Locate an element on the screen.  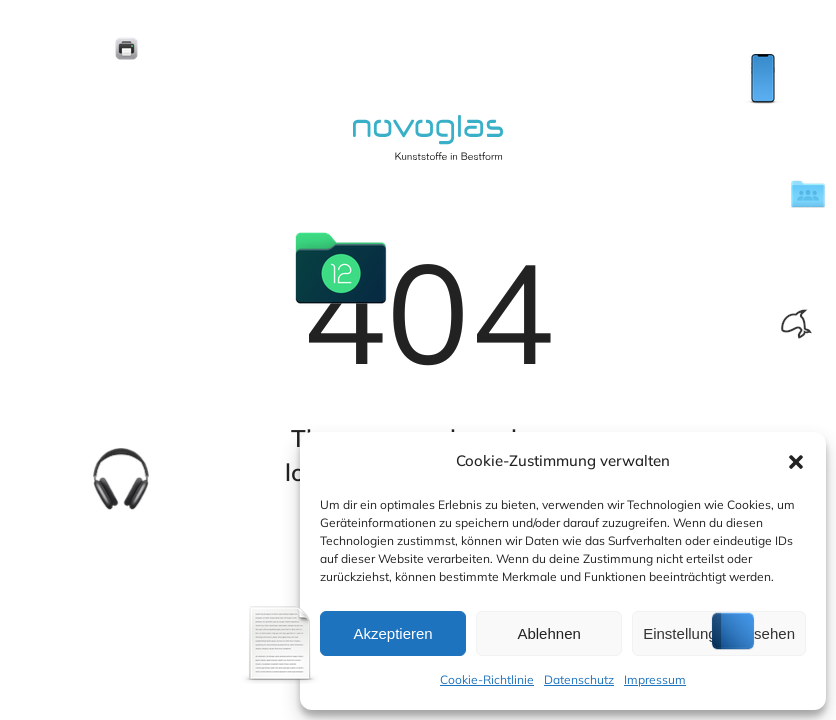
open android 12 system files folder is located at coordinates (340, 270).